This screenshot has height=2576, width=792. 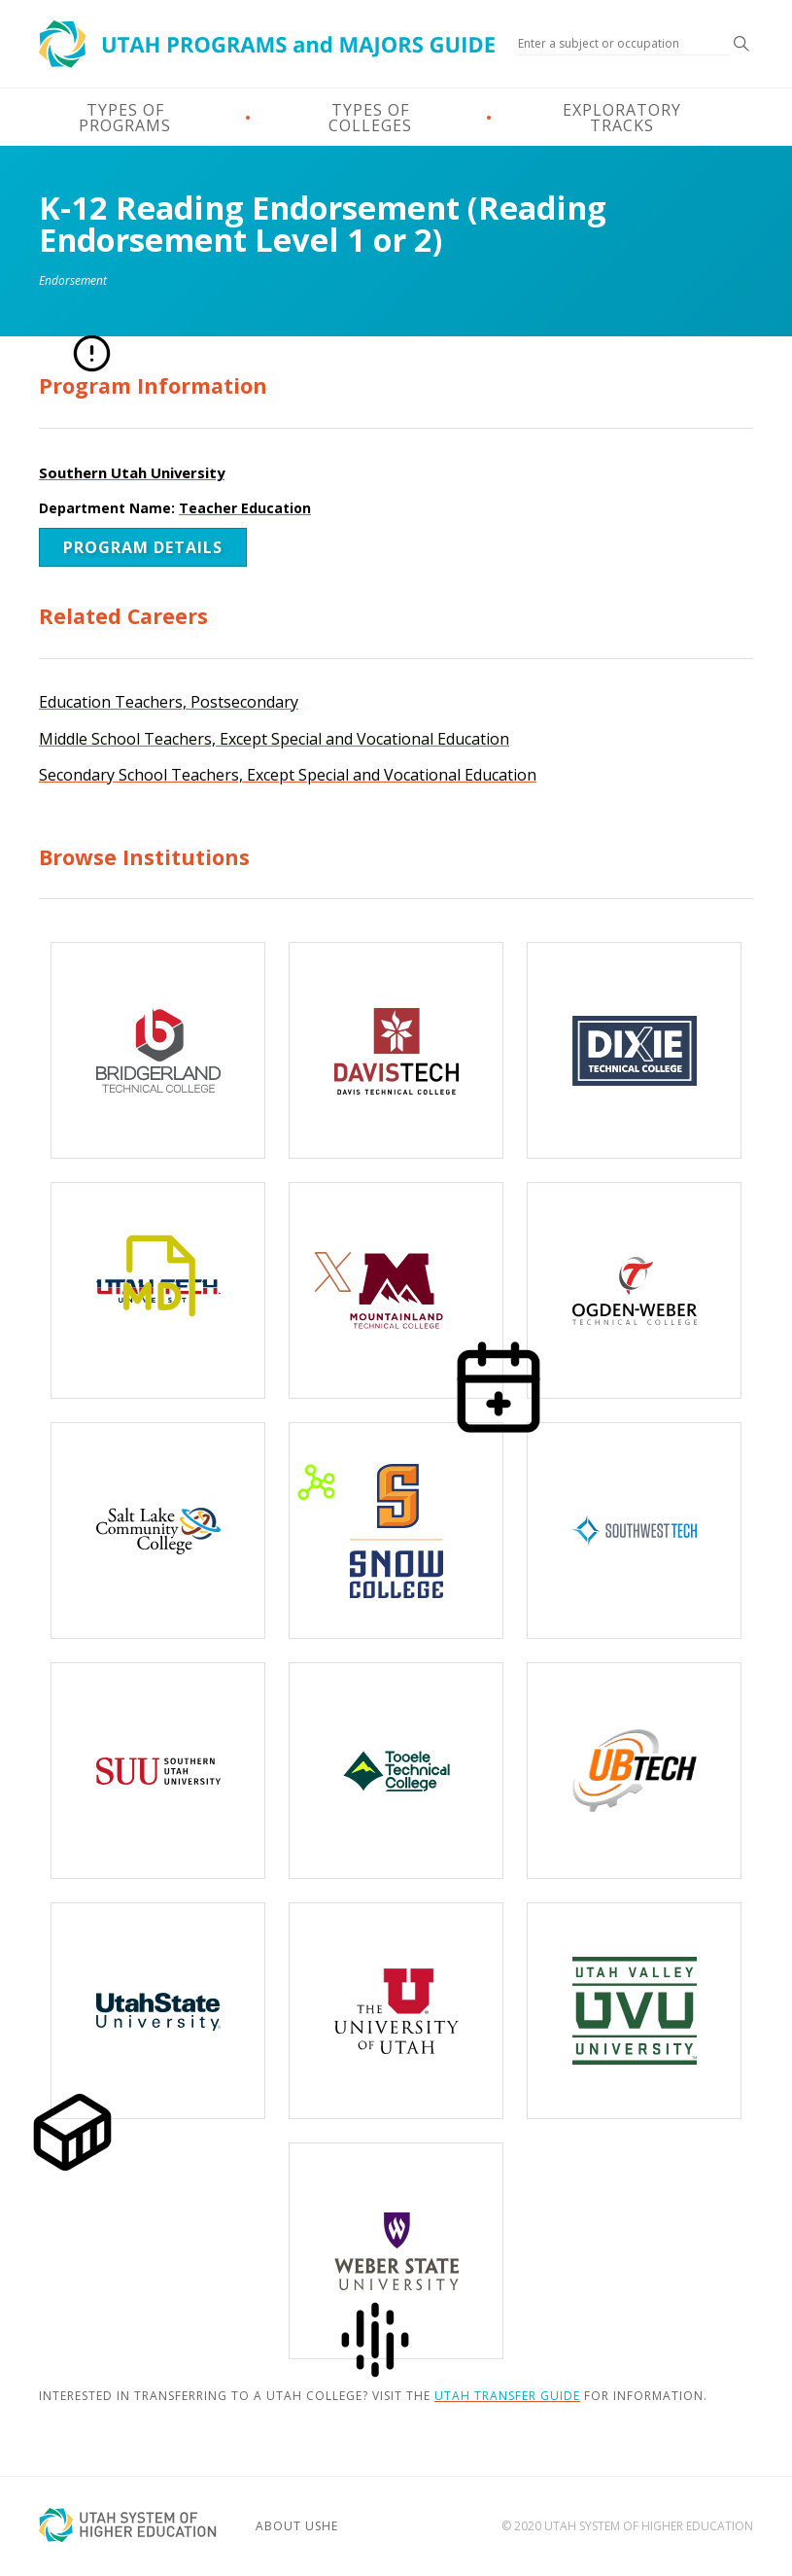 What do you see at coordinates (375, 2340) in the screenshot?
I see `open Google Podcasts` at bounding box center [375, 2340].